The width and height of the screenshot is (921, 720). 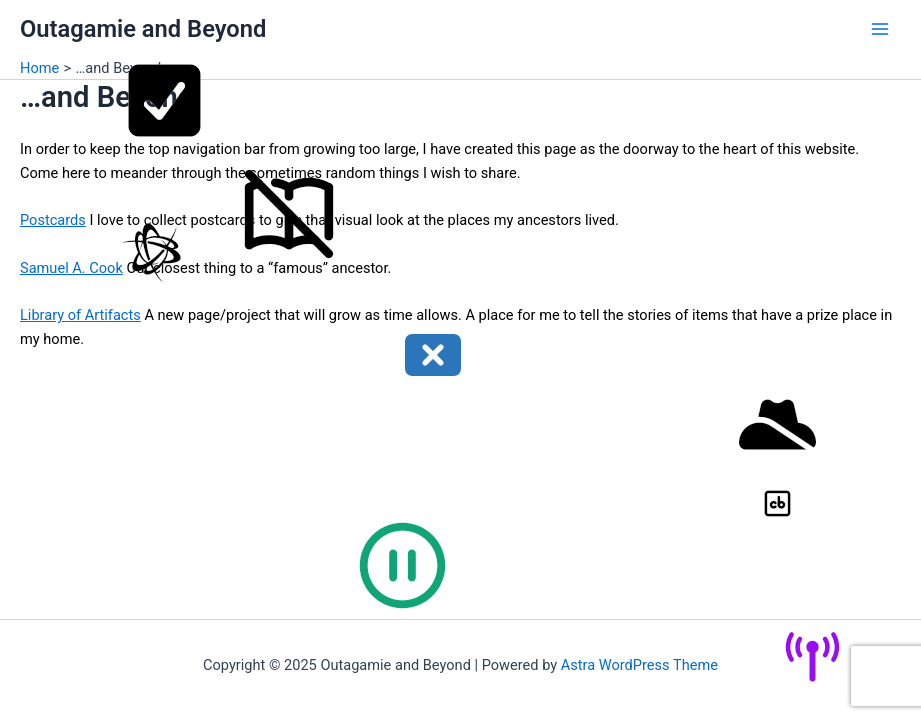 What do you see at coordinates (164, 100) in the screenshot?
I see `mark task as complete` at bounding box center [164, 100].